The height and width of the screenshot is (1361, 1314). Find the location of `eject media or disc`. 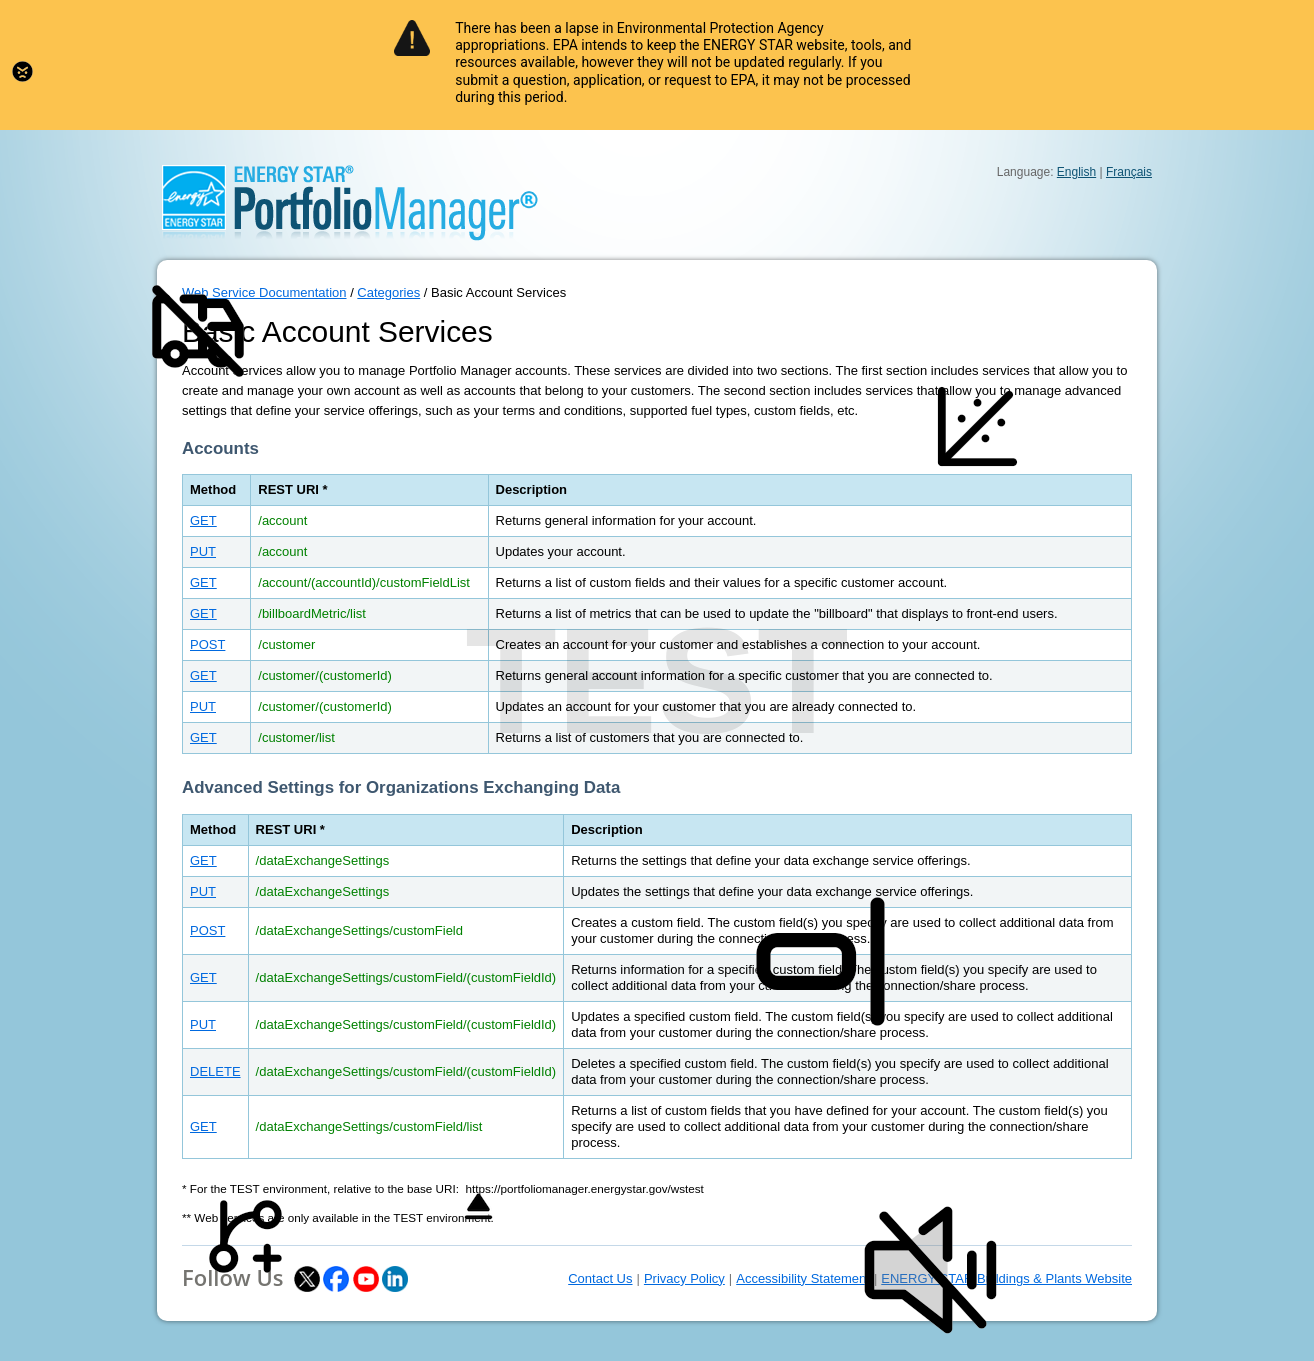

eject media or disc is located at coordinates (478, 1205).